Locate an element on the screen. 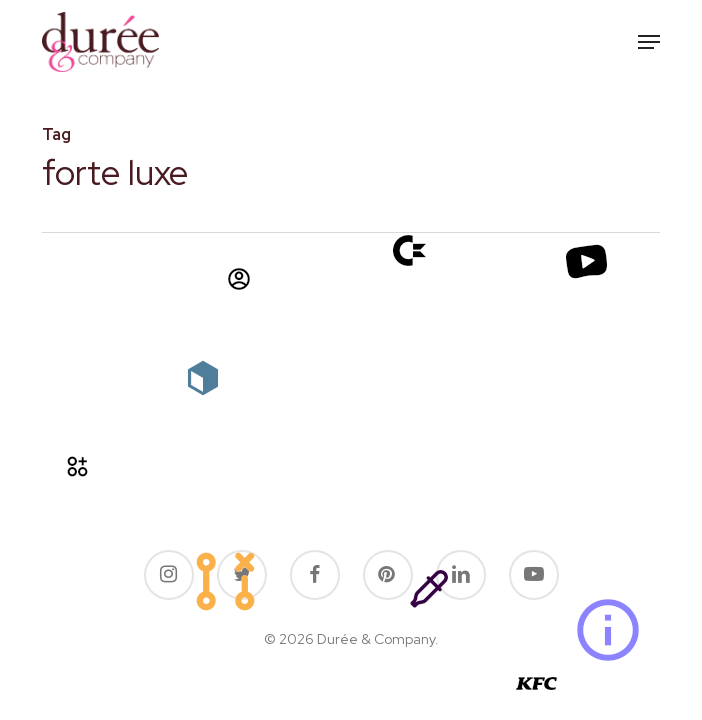 The image size is (702, 720). commodore brand logo is located at coordinates (409, 250).